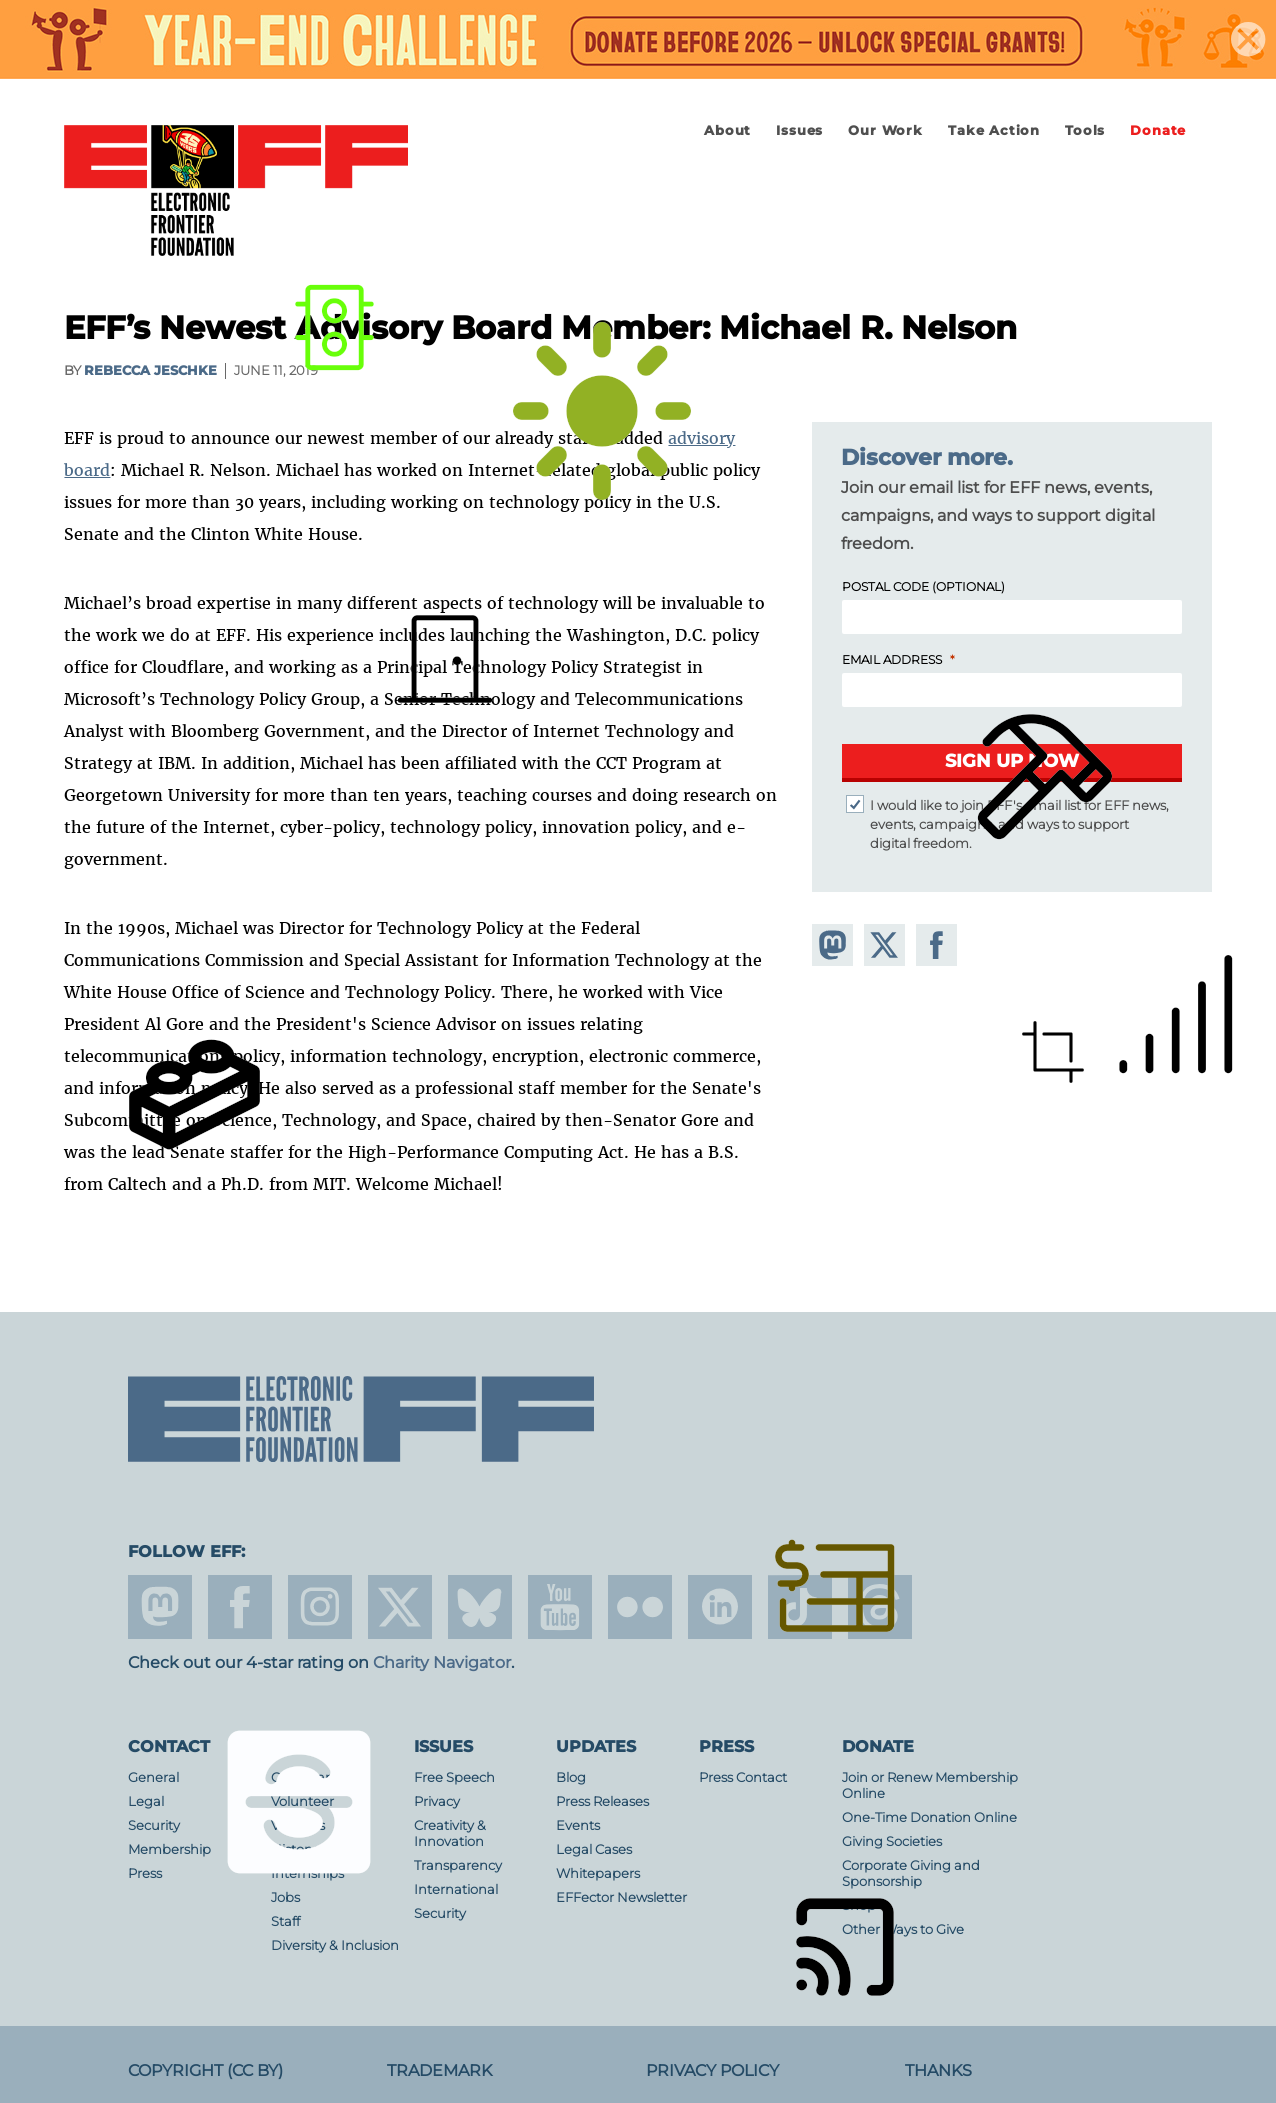  What do you see at coordinates (1053, 1052) in the screenshot?
I see `crop an image or photo` at bounding box center [1053, 1052].